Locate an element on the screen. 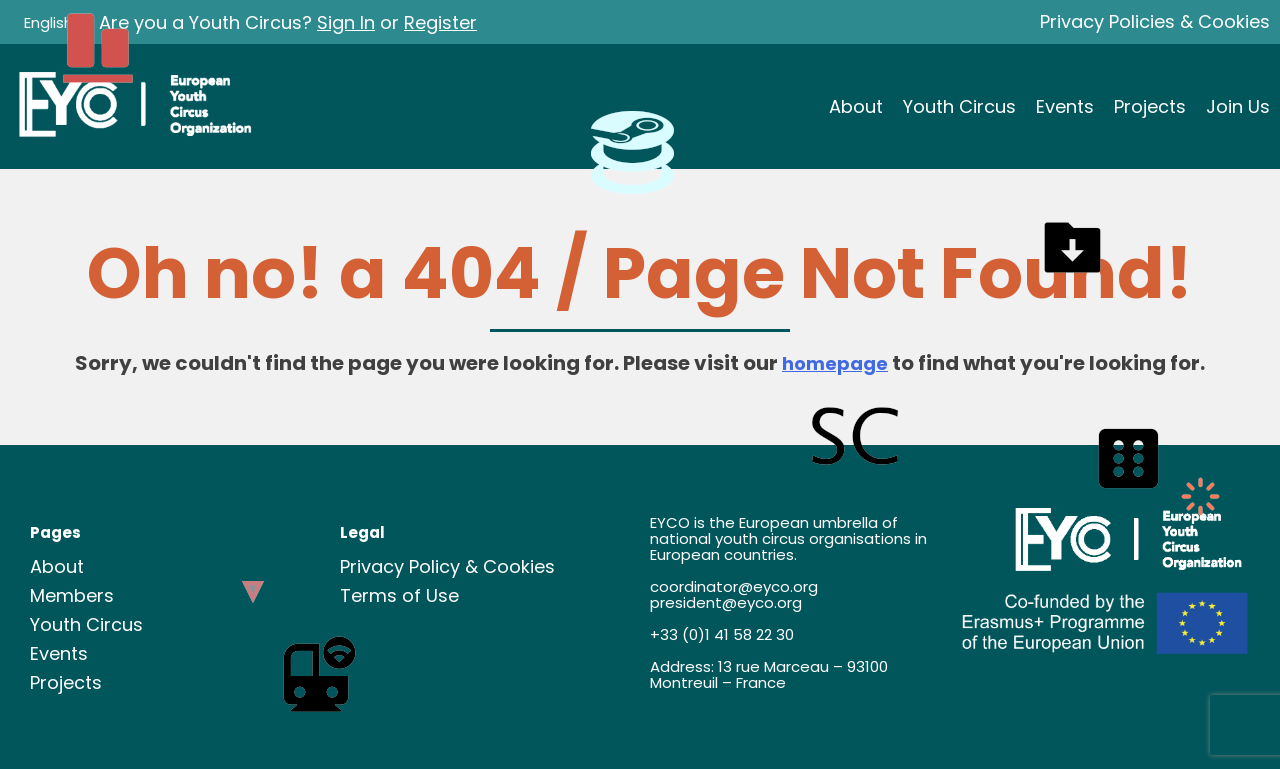 The width and height of the screenshot is (1280, 769). link to Scopus academic database is located at coordinates (855, 436).